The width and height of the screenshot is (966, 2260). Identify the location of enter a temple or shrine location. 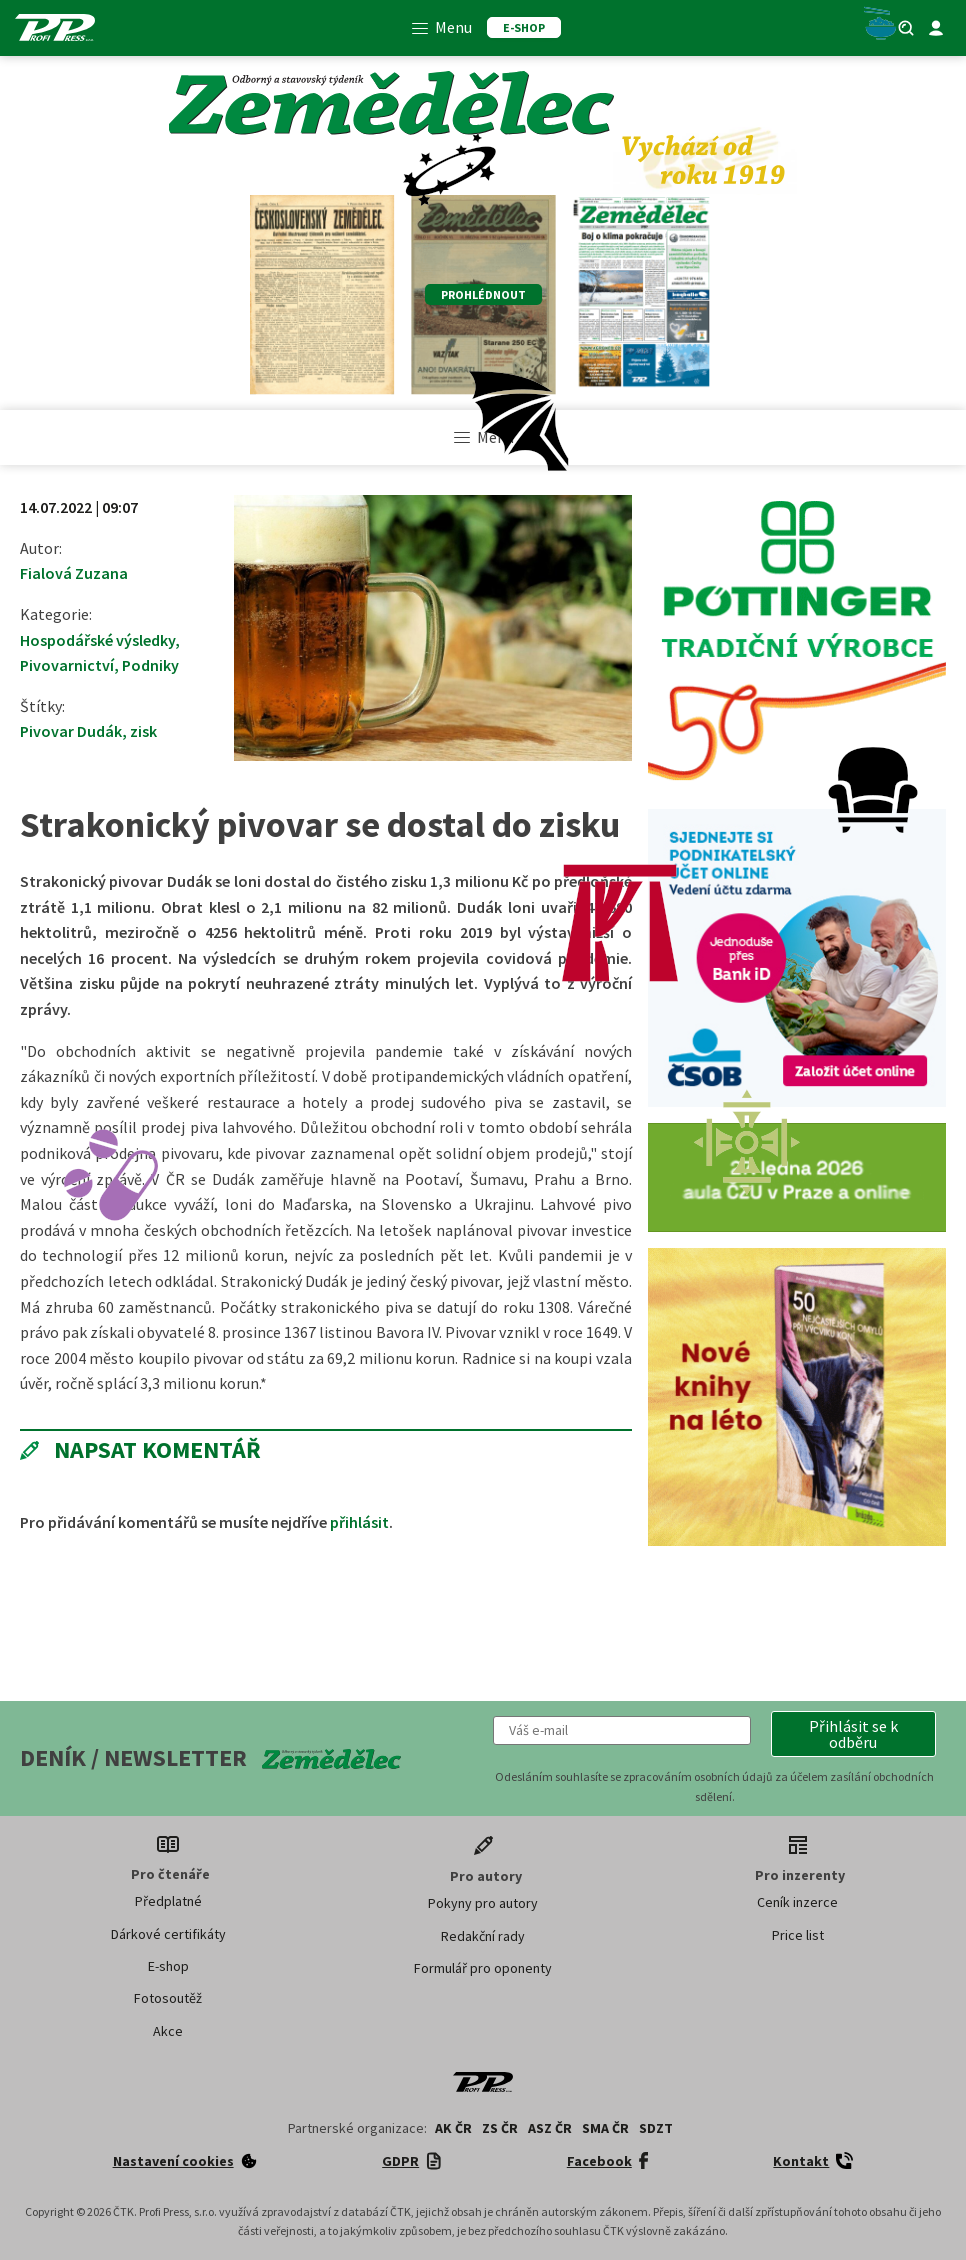
(620, 923).